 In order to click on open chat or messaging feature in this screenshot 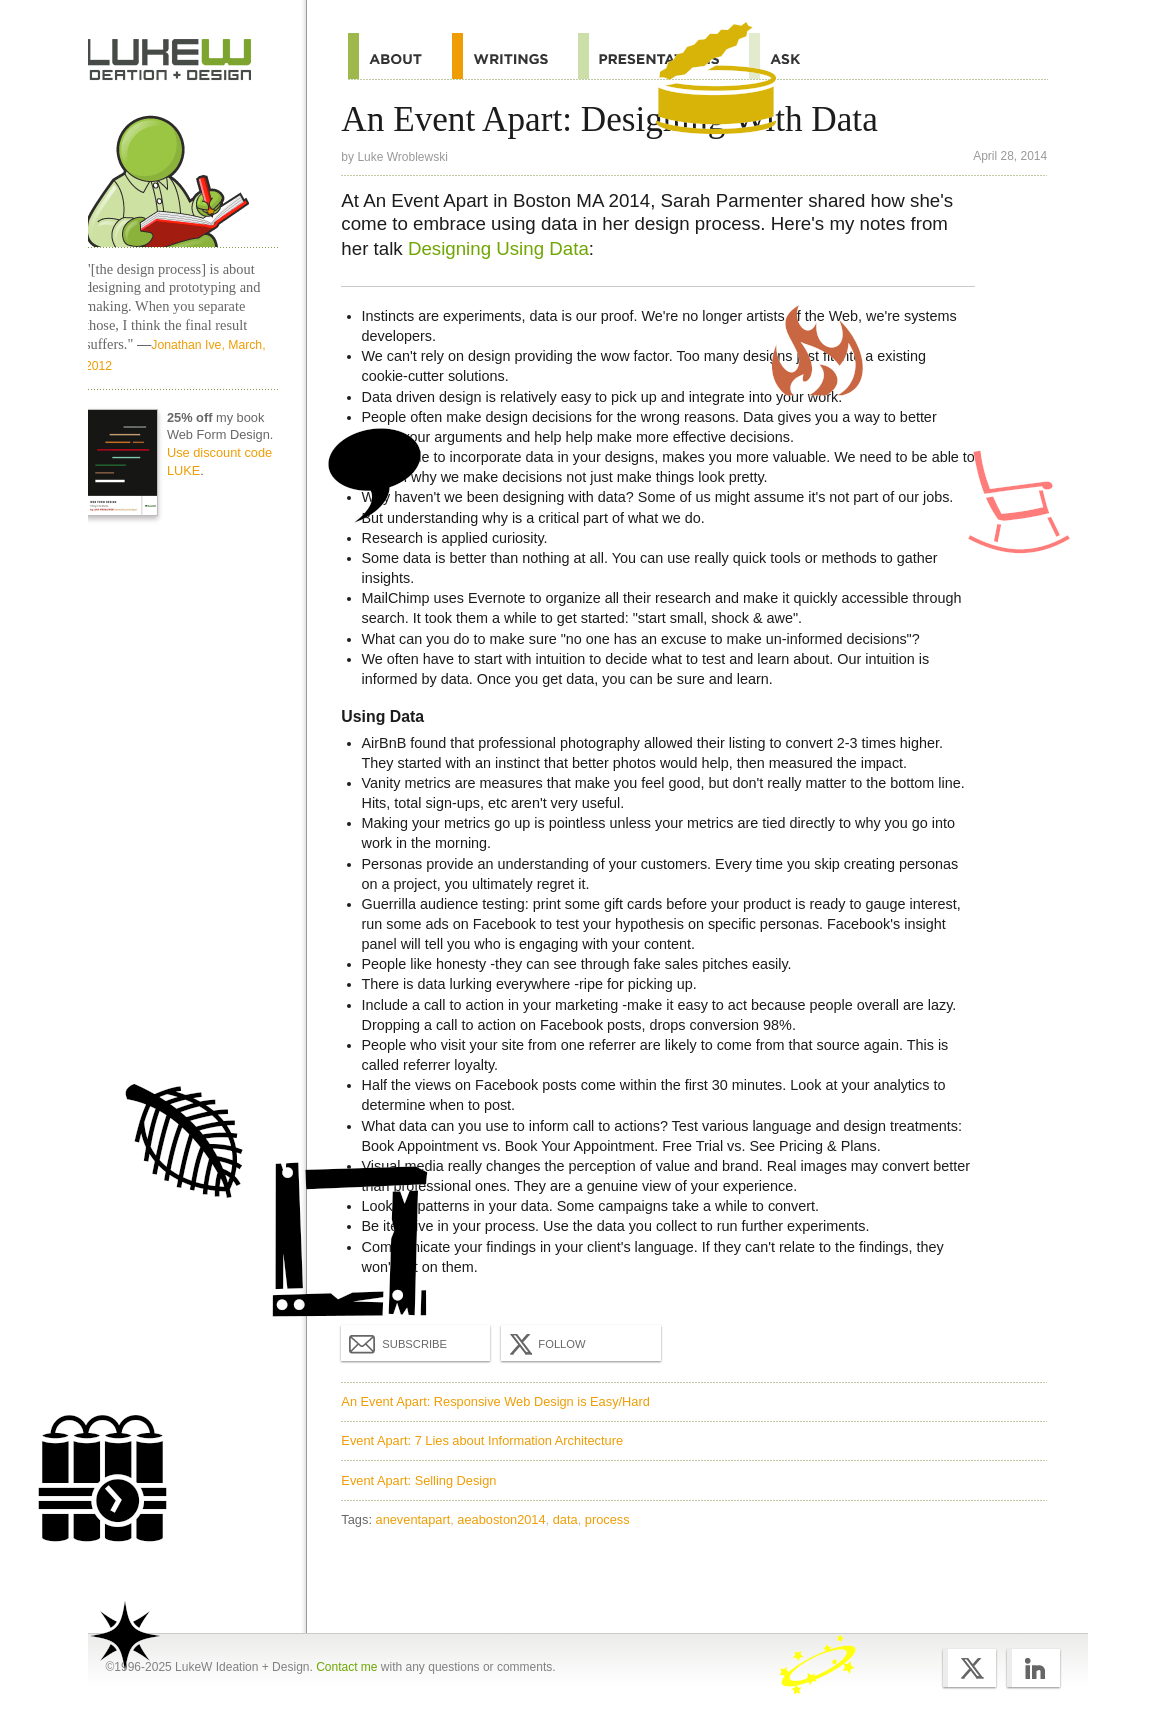, I will do `click(374, 475)`.